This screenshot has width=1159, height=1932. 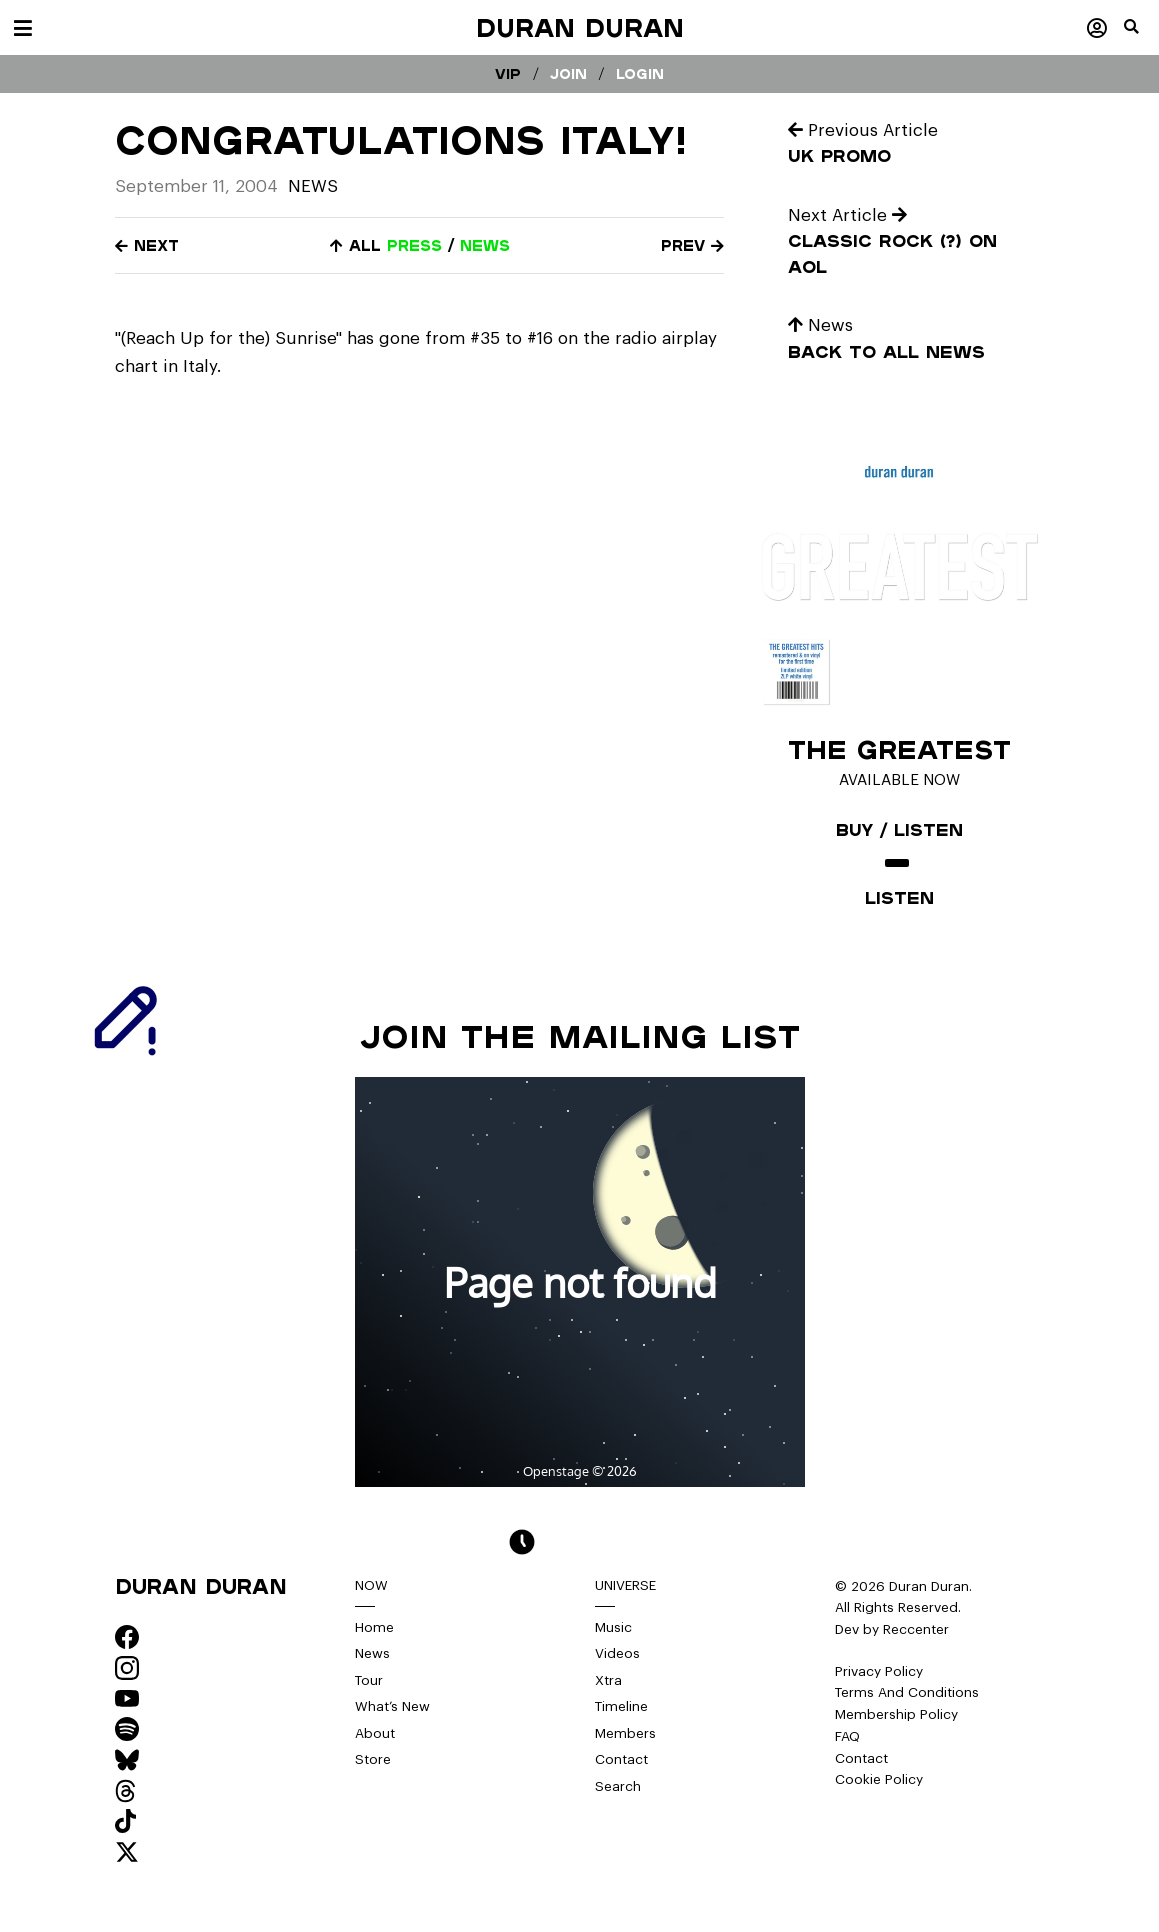 What do you see at coordinates (522, 1542) in the screenshot?
I see `indicates the current time or timestamp` at bounding box center [522, 1542].